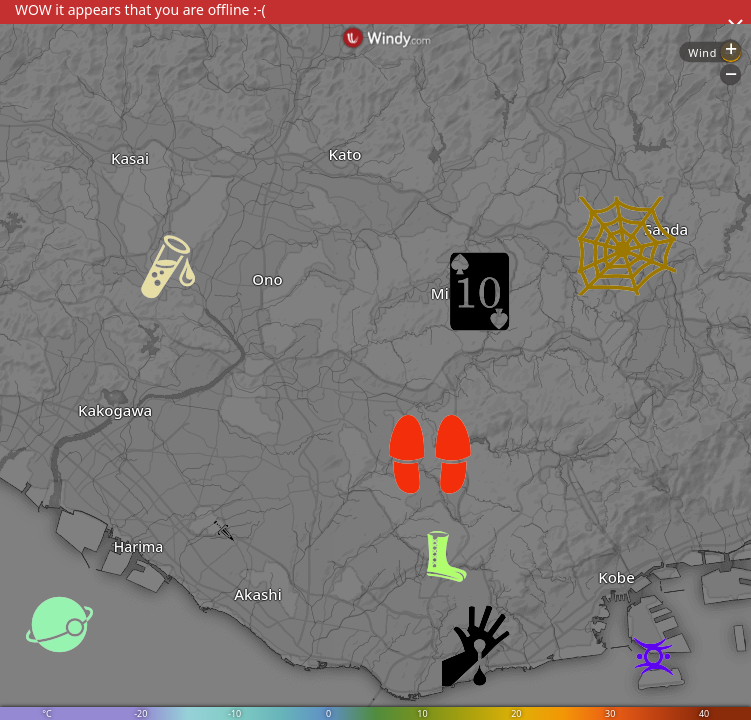 Image resolution: width=751 pixels, height=720 pixels. Describe the element at coordinates (479, 291) in the screenshot. I see `ten of spades playing card` at that location.